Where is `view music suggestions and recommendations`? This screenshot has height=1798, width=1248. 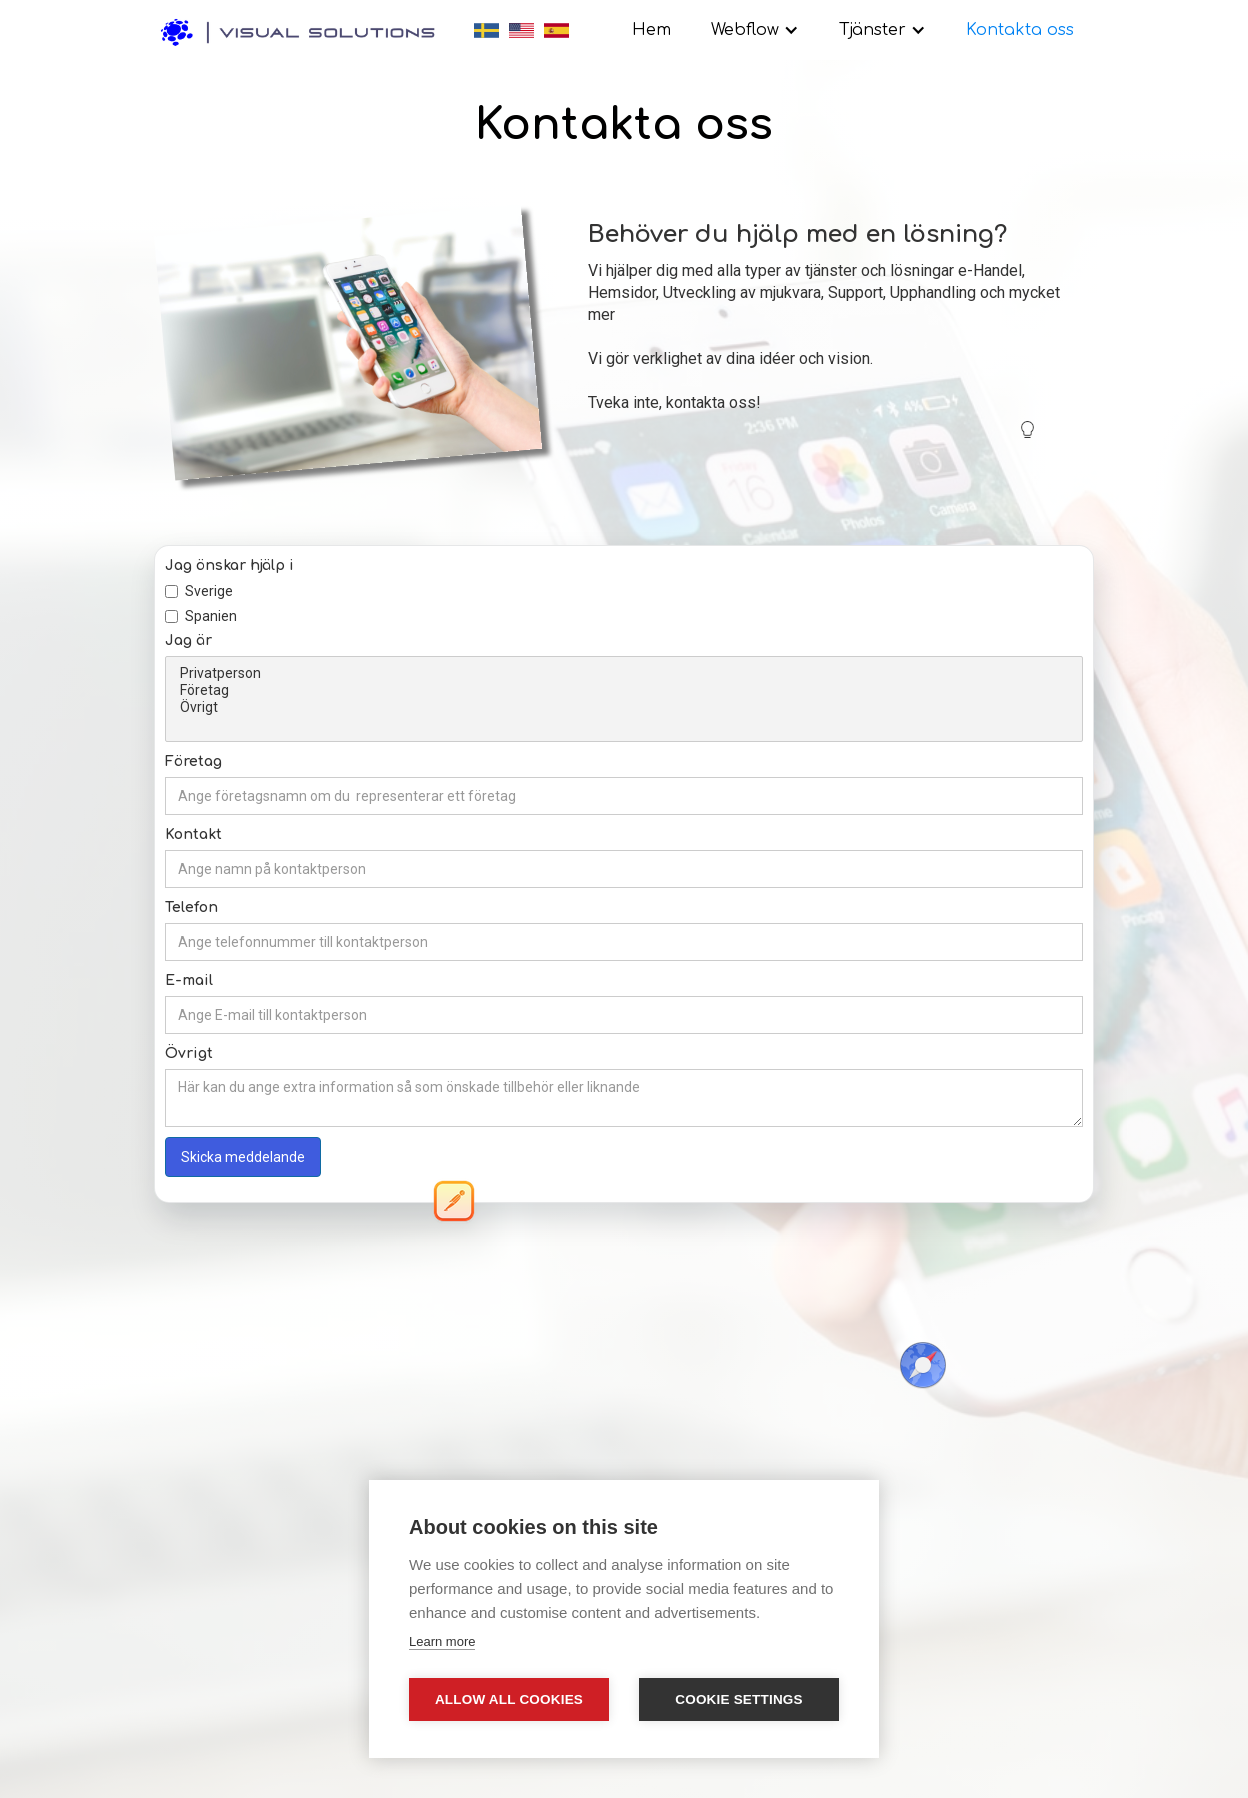
view music suggestions and recommendations is located at coordinates (1027, 429).